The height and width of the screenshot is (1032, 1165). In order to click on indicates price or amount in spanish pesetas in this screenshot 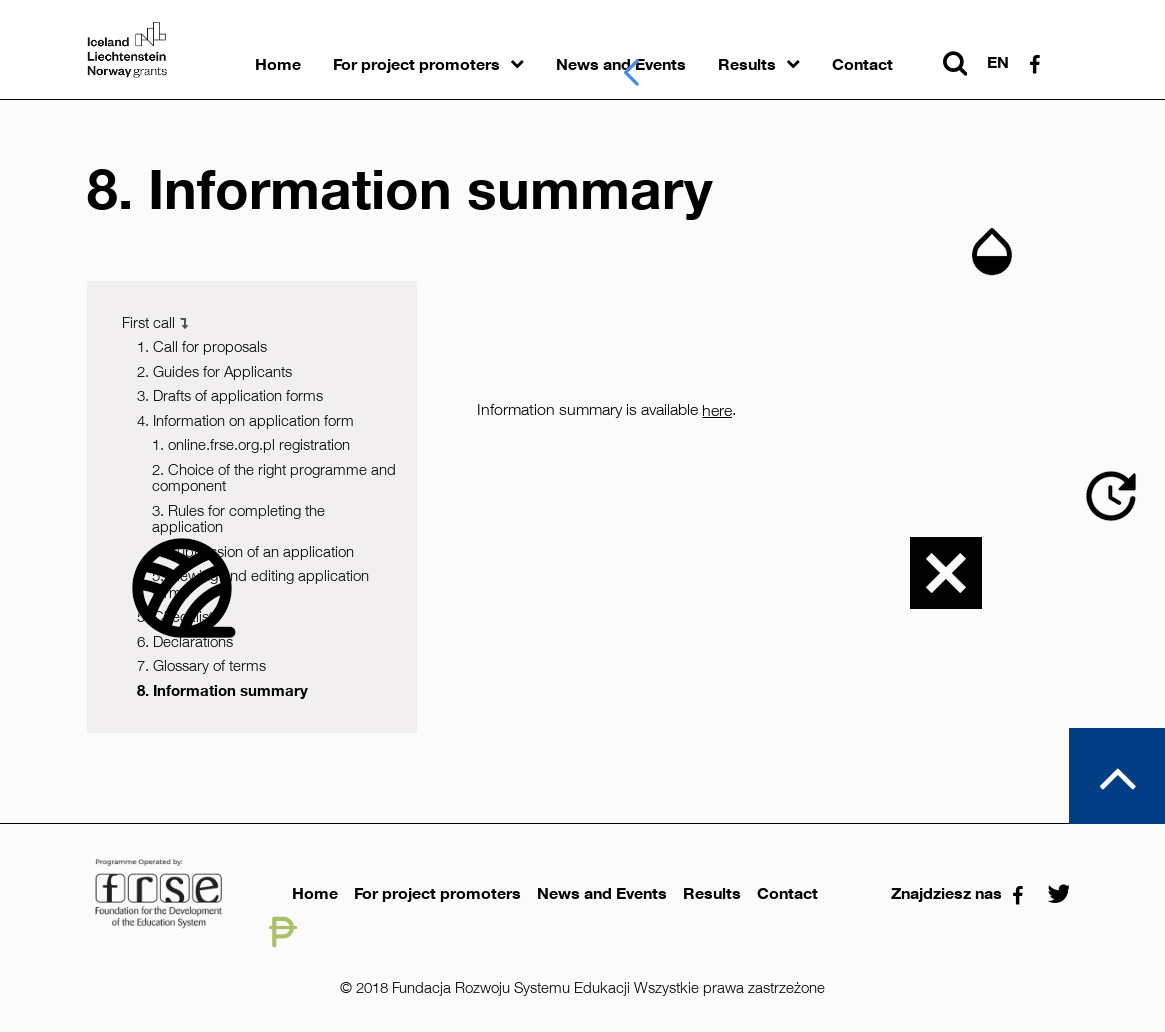, I will do `click(282, 932)`.